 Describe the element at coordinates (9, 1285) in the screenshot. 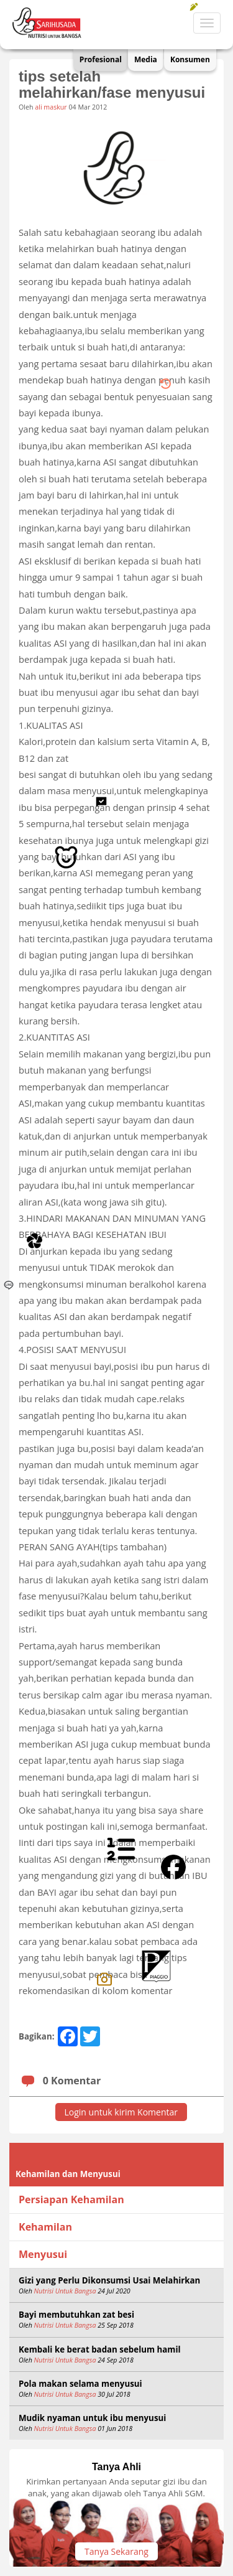

I see `open the LINE messaging app` at that location.